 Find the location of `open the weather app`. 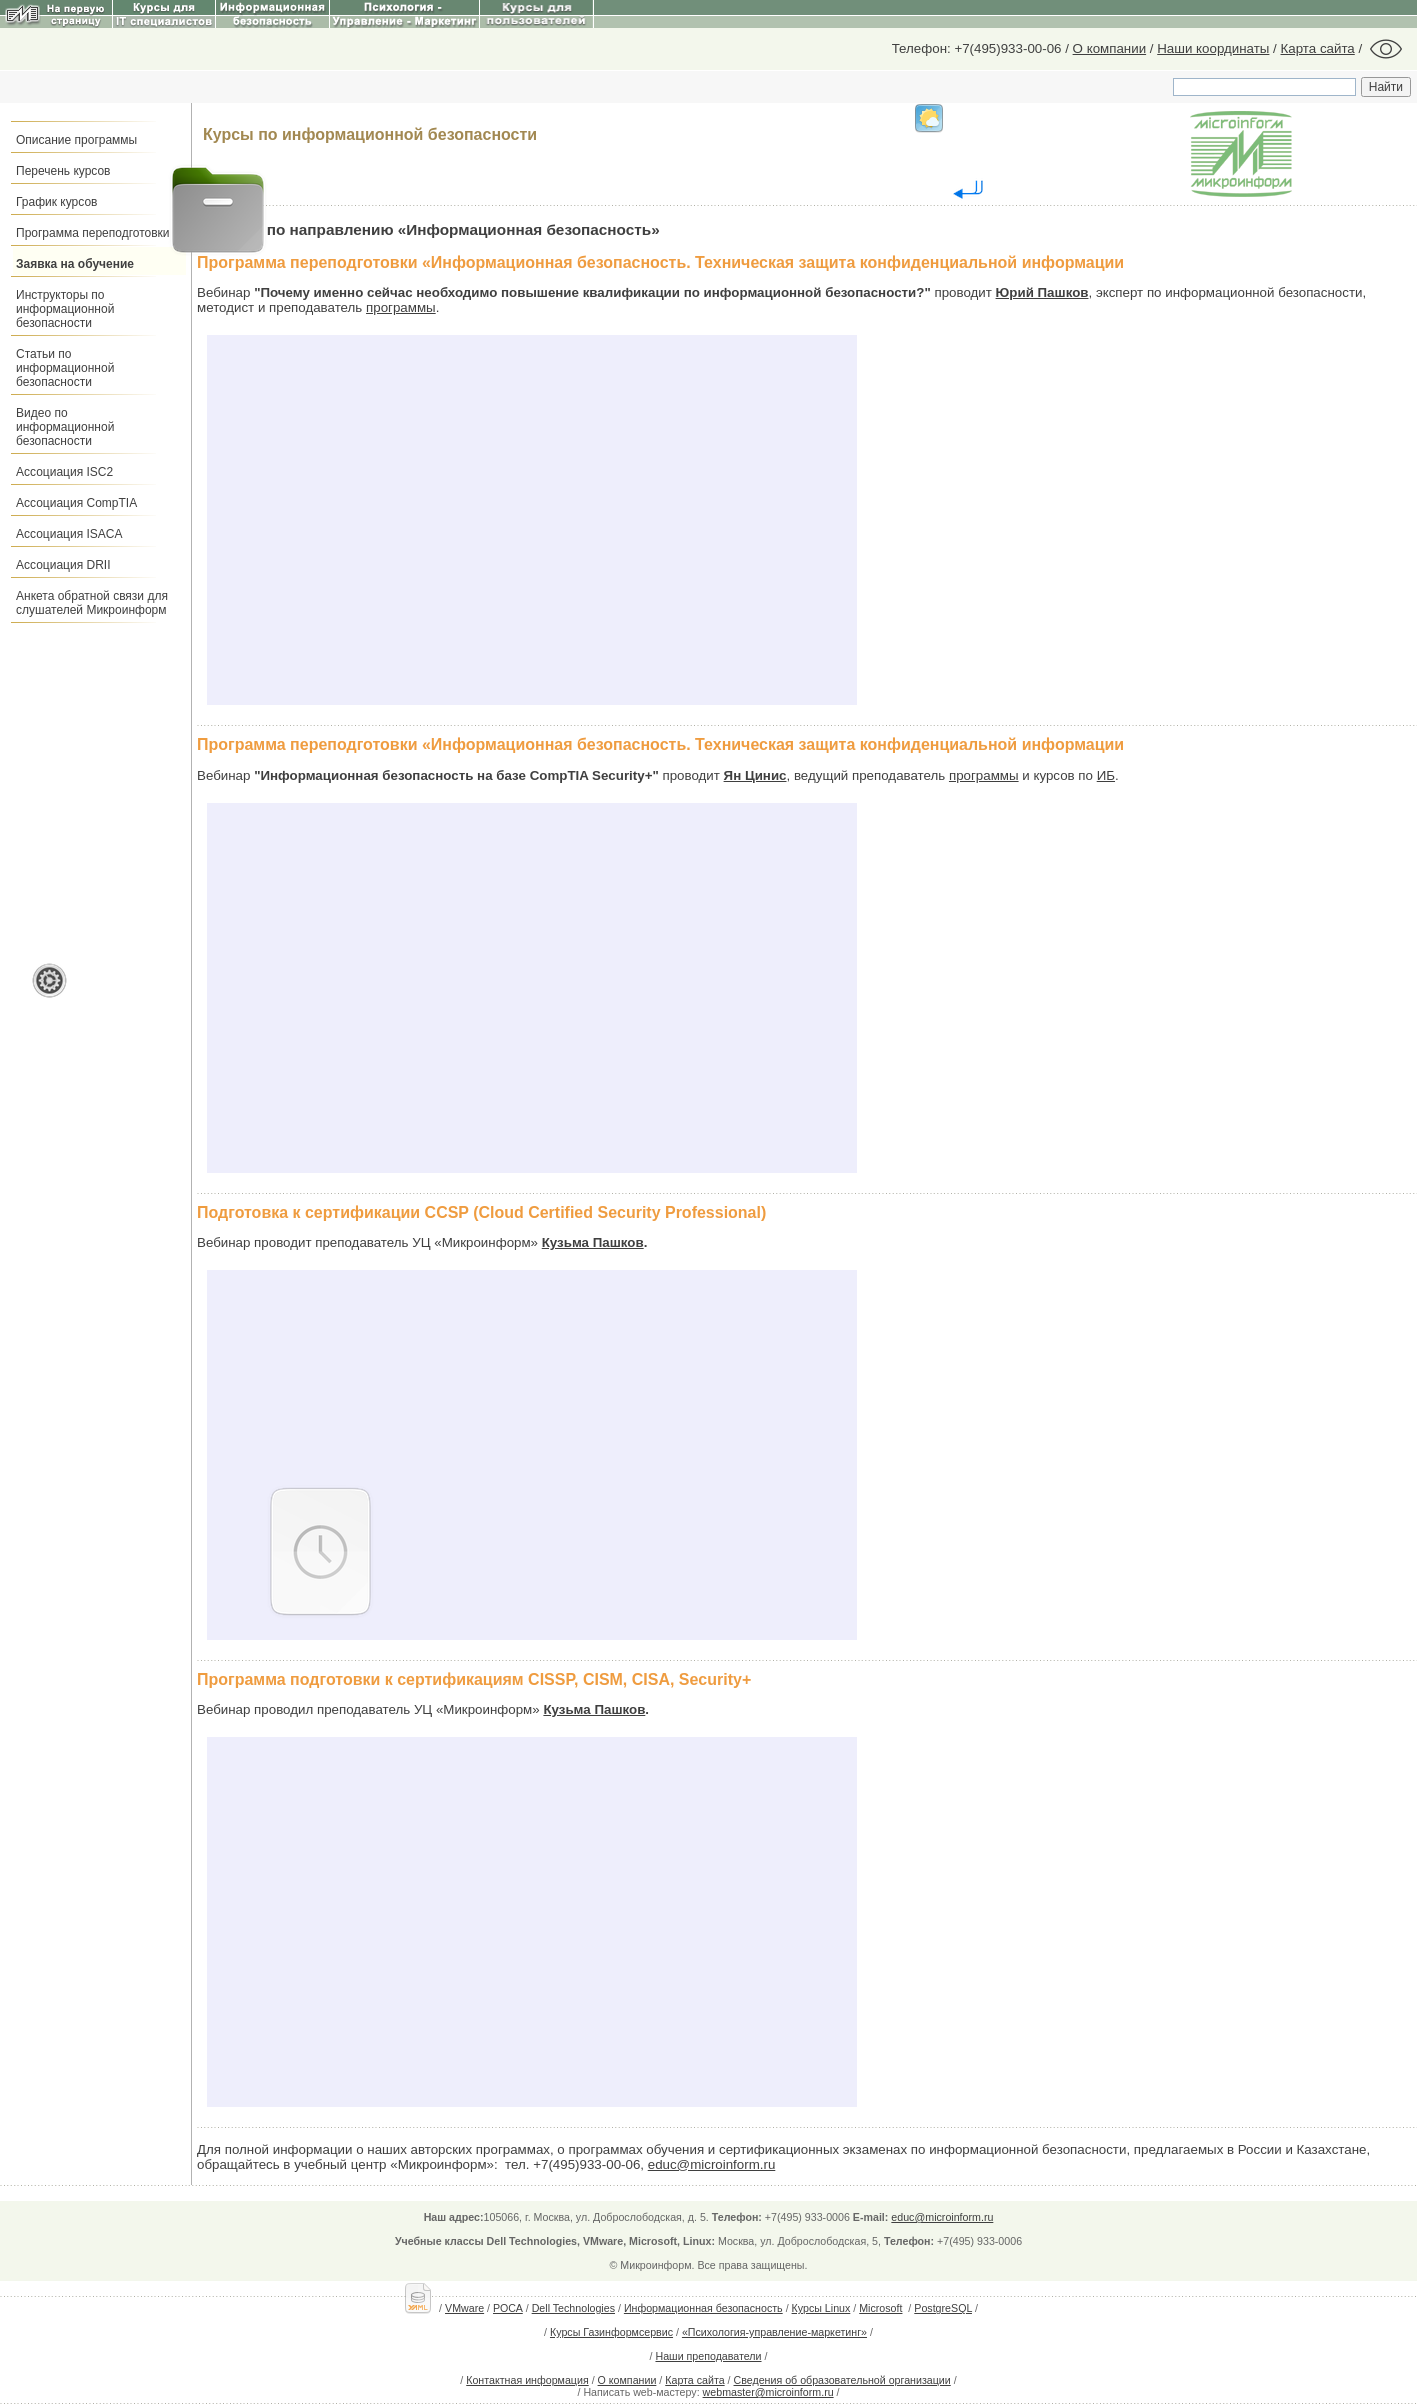

open the weather app is located at coordinates (929, 118).